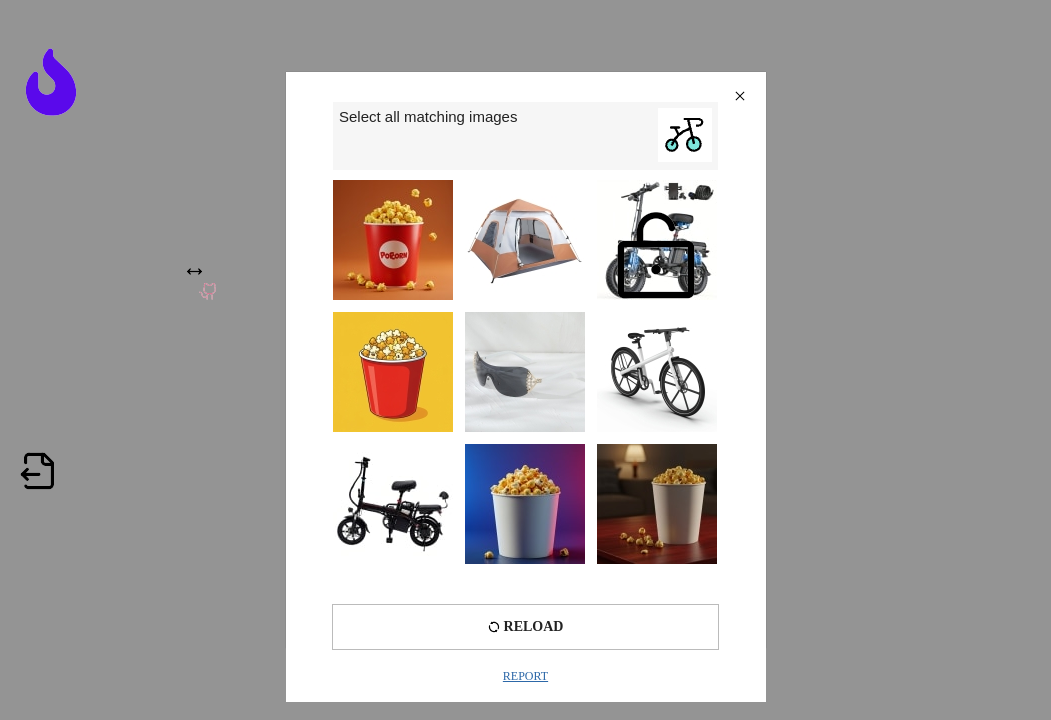 This screenshot has height=720, width=1051. Describe the element at coordinates (656, 260) in the screenshot. I see `unlock this item or content` at that location.